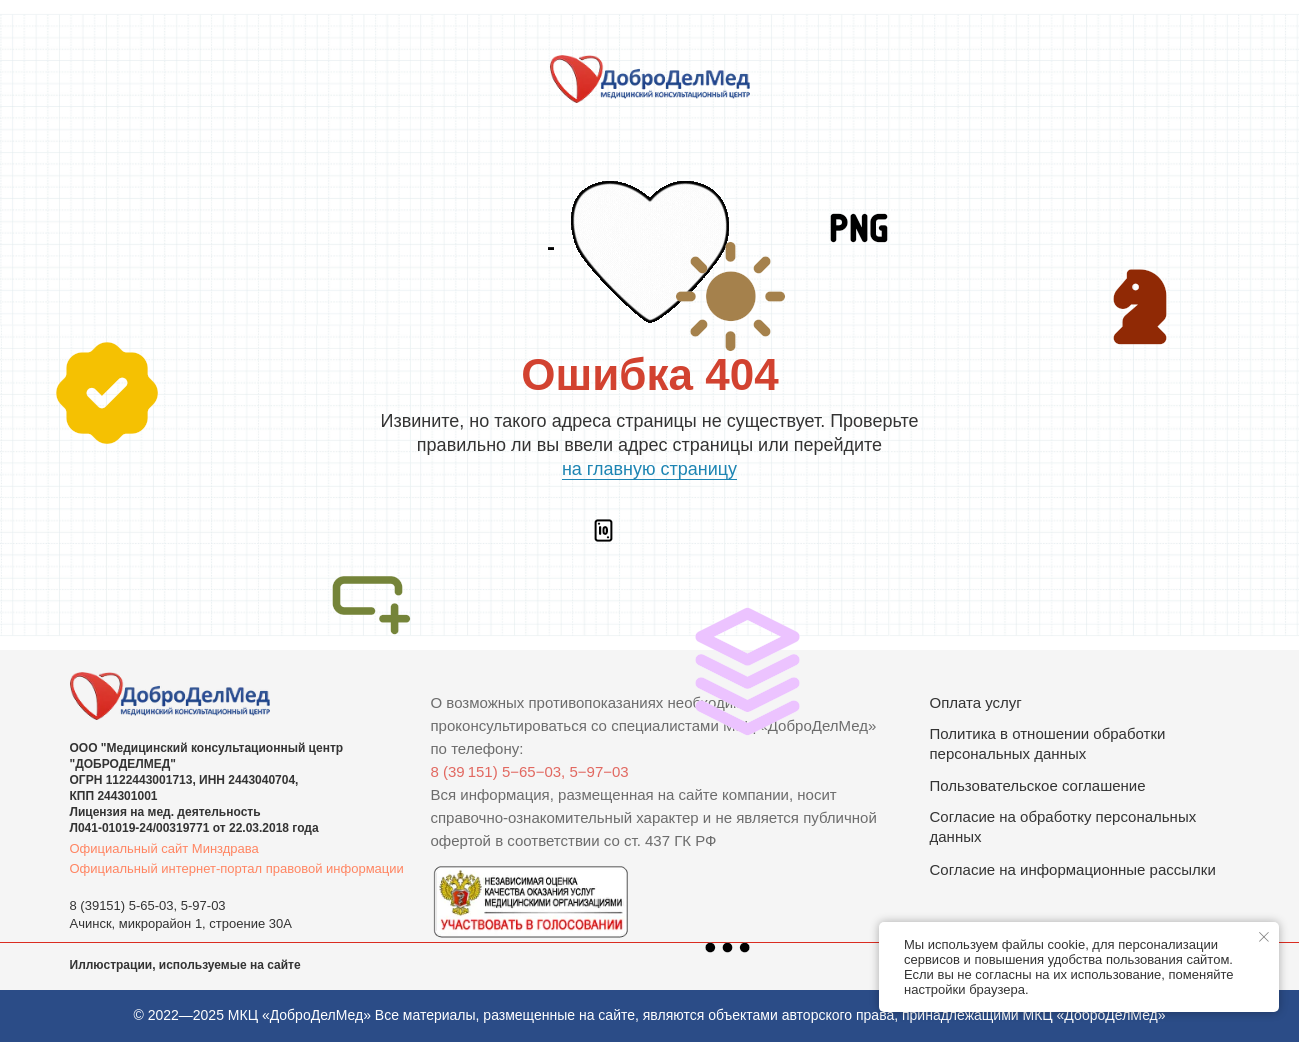 Image resolution: width=1299 pixels, height=1042 pixels. I want to click on view layers or stacked items, so click(747, 671).